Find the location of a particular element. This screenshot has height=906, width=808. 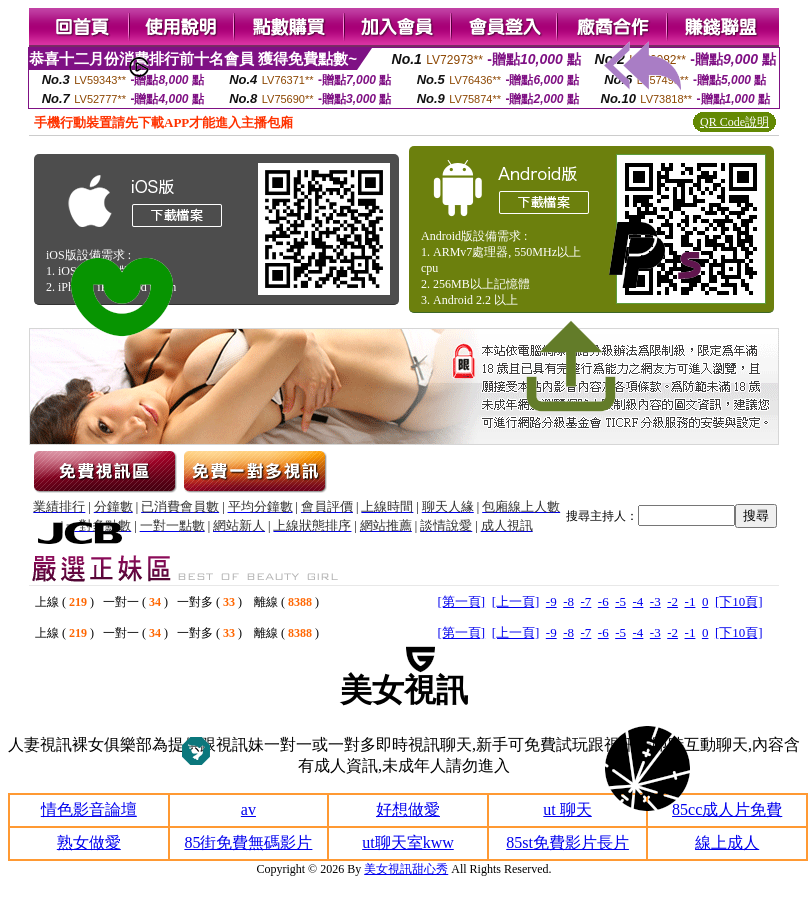

open the Badoo dating app is located at coordinates (122, 297).